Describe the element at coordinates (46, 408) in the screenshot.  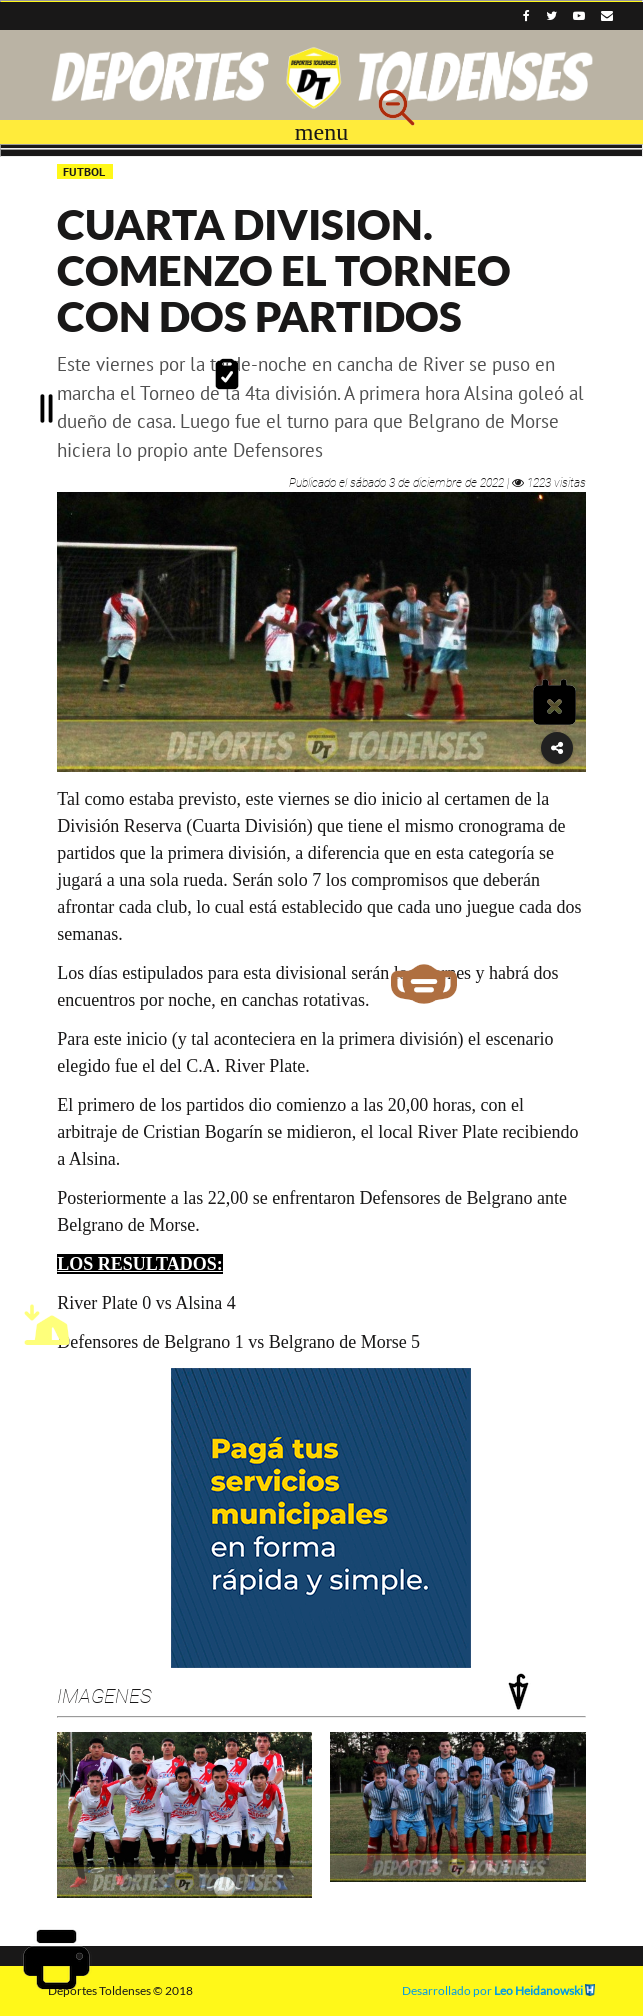
I see `drag to resize or reorder an element` at that location.